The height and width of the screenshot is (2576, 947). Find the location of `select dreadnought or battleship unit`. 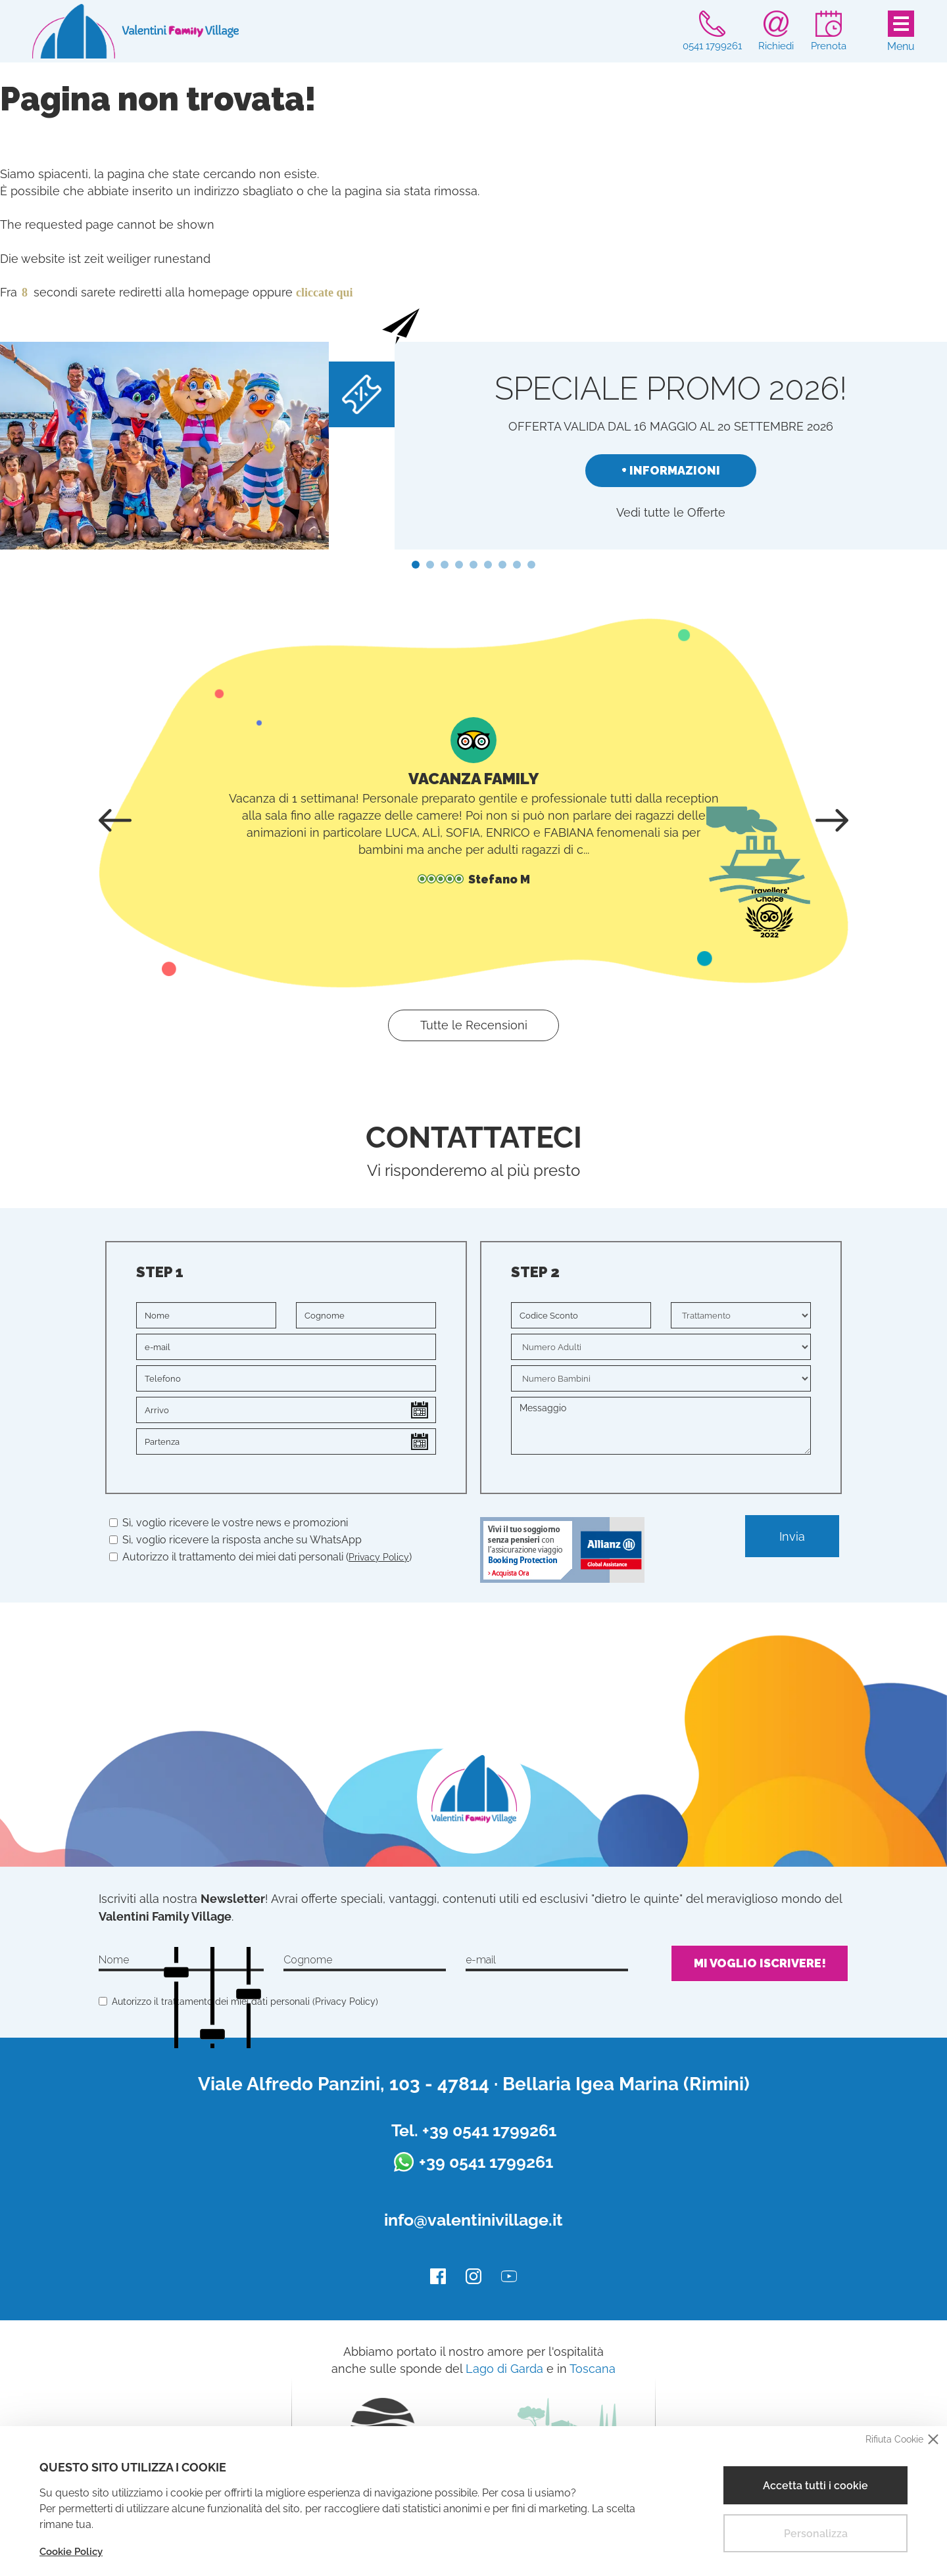

select dreadnought or battleship unit is located at coordinates (758, 858).